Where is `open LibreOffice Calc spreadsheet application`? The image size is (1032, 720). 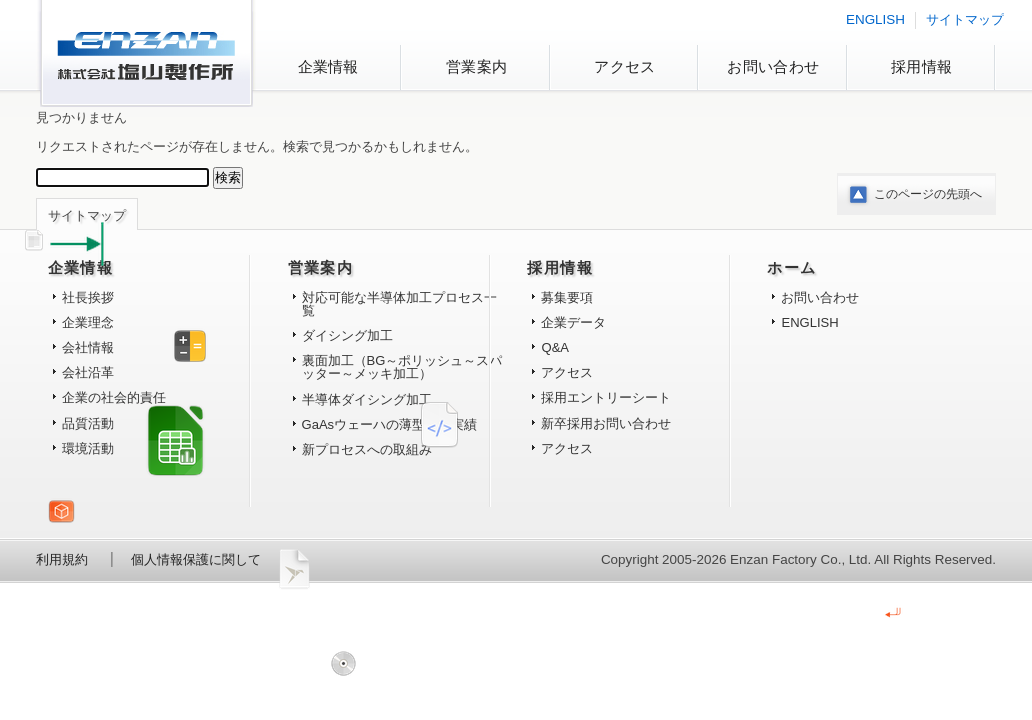 open LibreOffice Calc spreadsheet application is located at coordinates (175, 440).